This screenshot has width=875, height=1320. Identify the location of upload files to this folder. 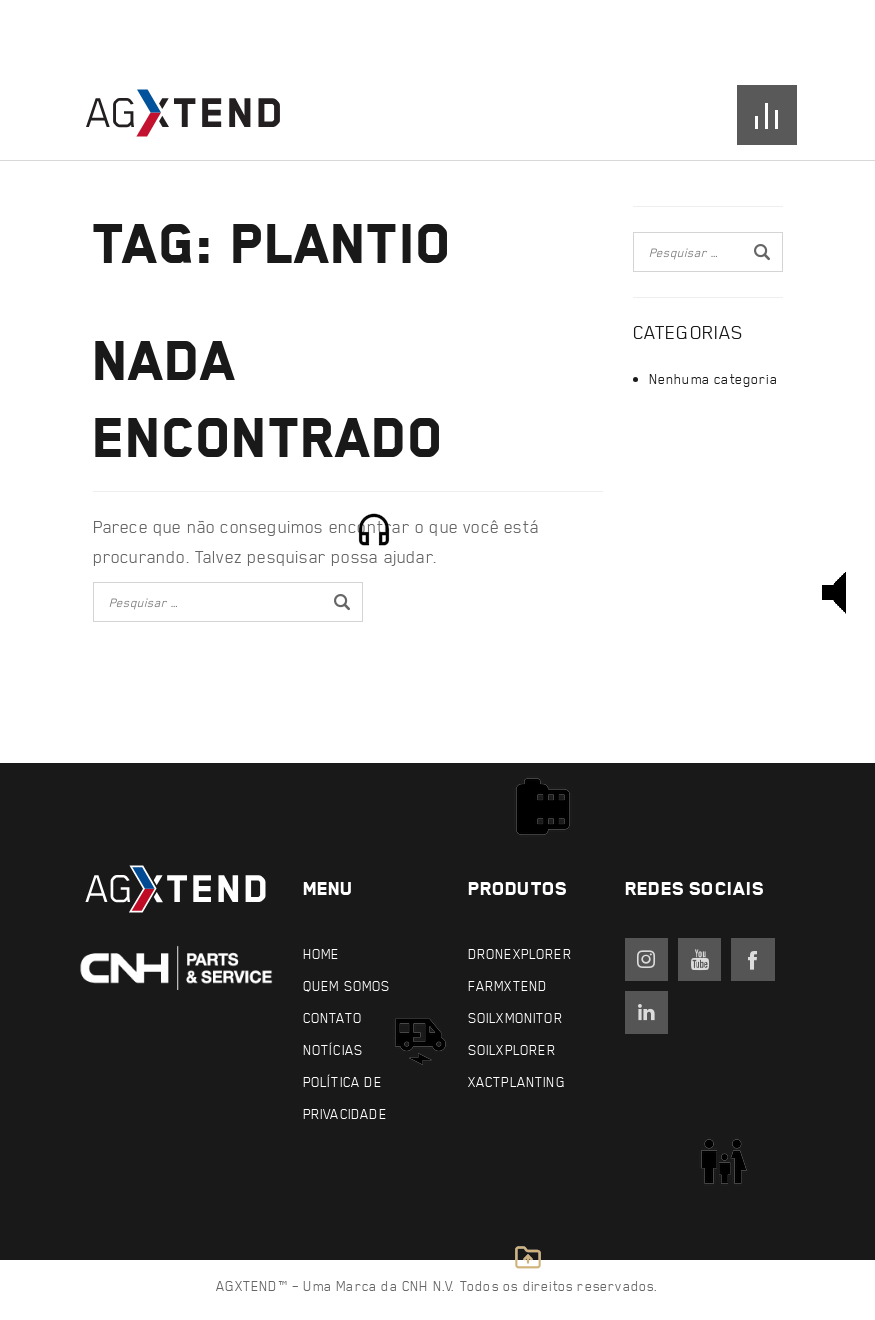
(528, 1258).